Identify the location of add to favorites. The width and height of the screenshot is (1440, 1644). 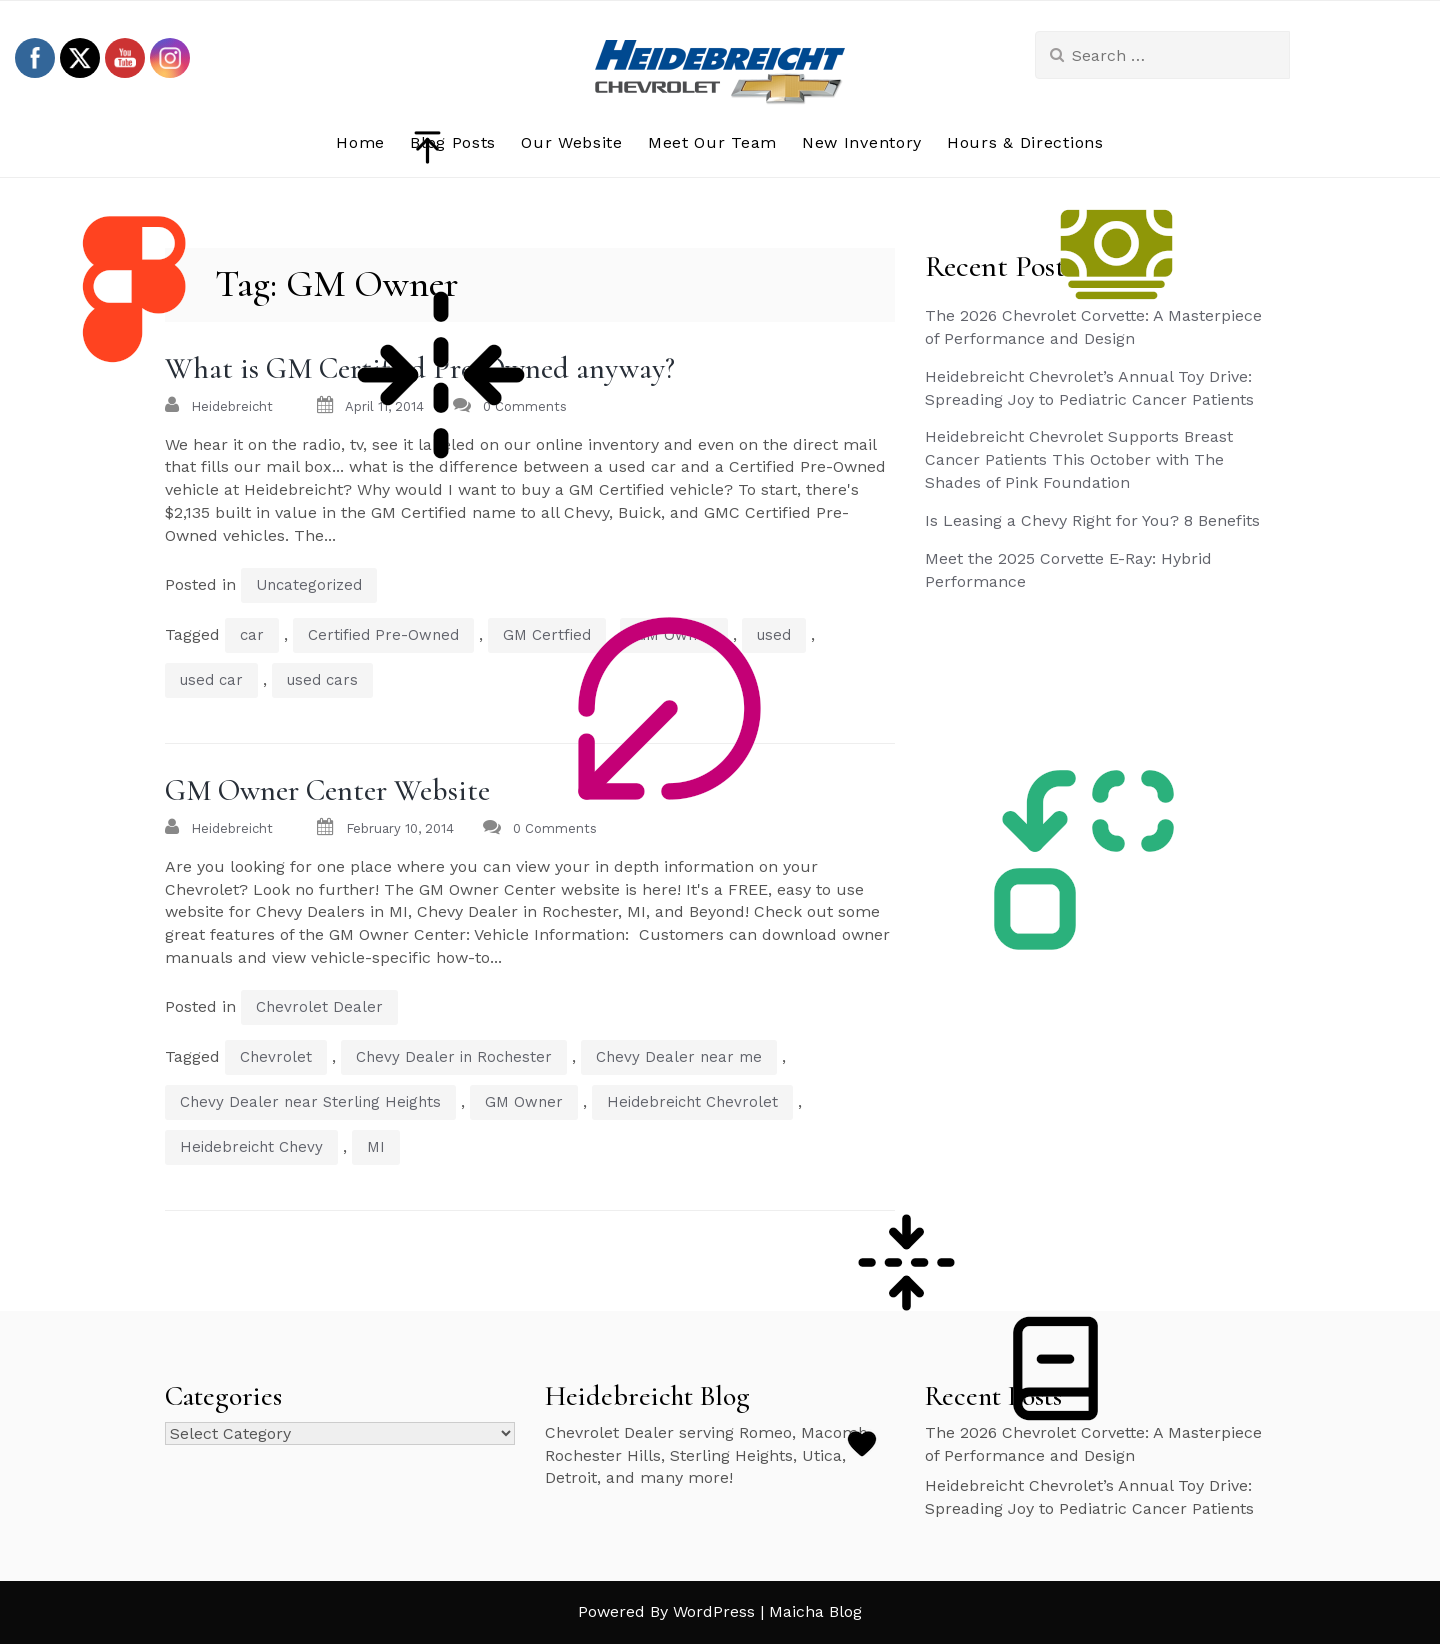
(862, 1444).